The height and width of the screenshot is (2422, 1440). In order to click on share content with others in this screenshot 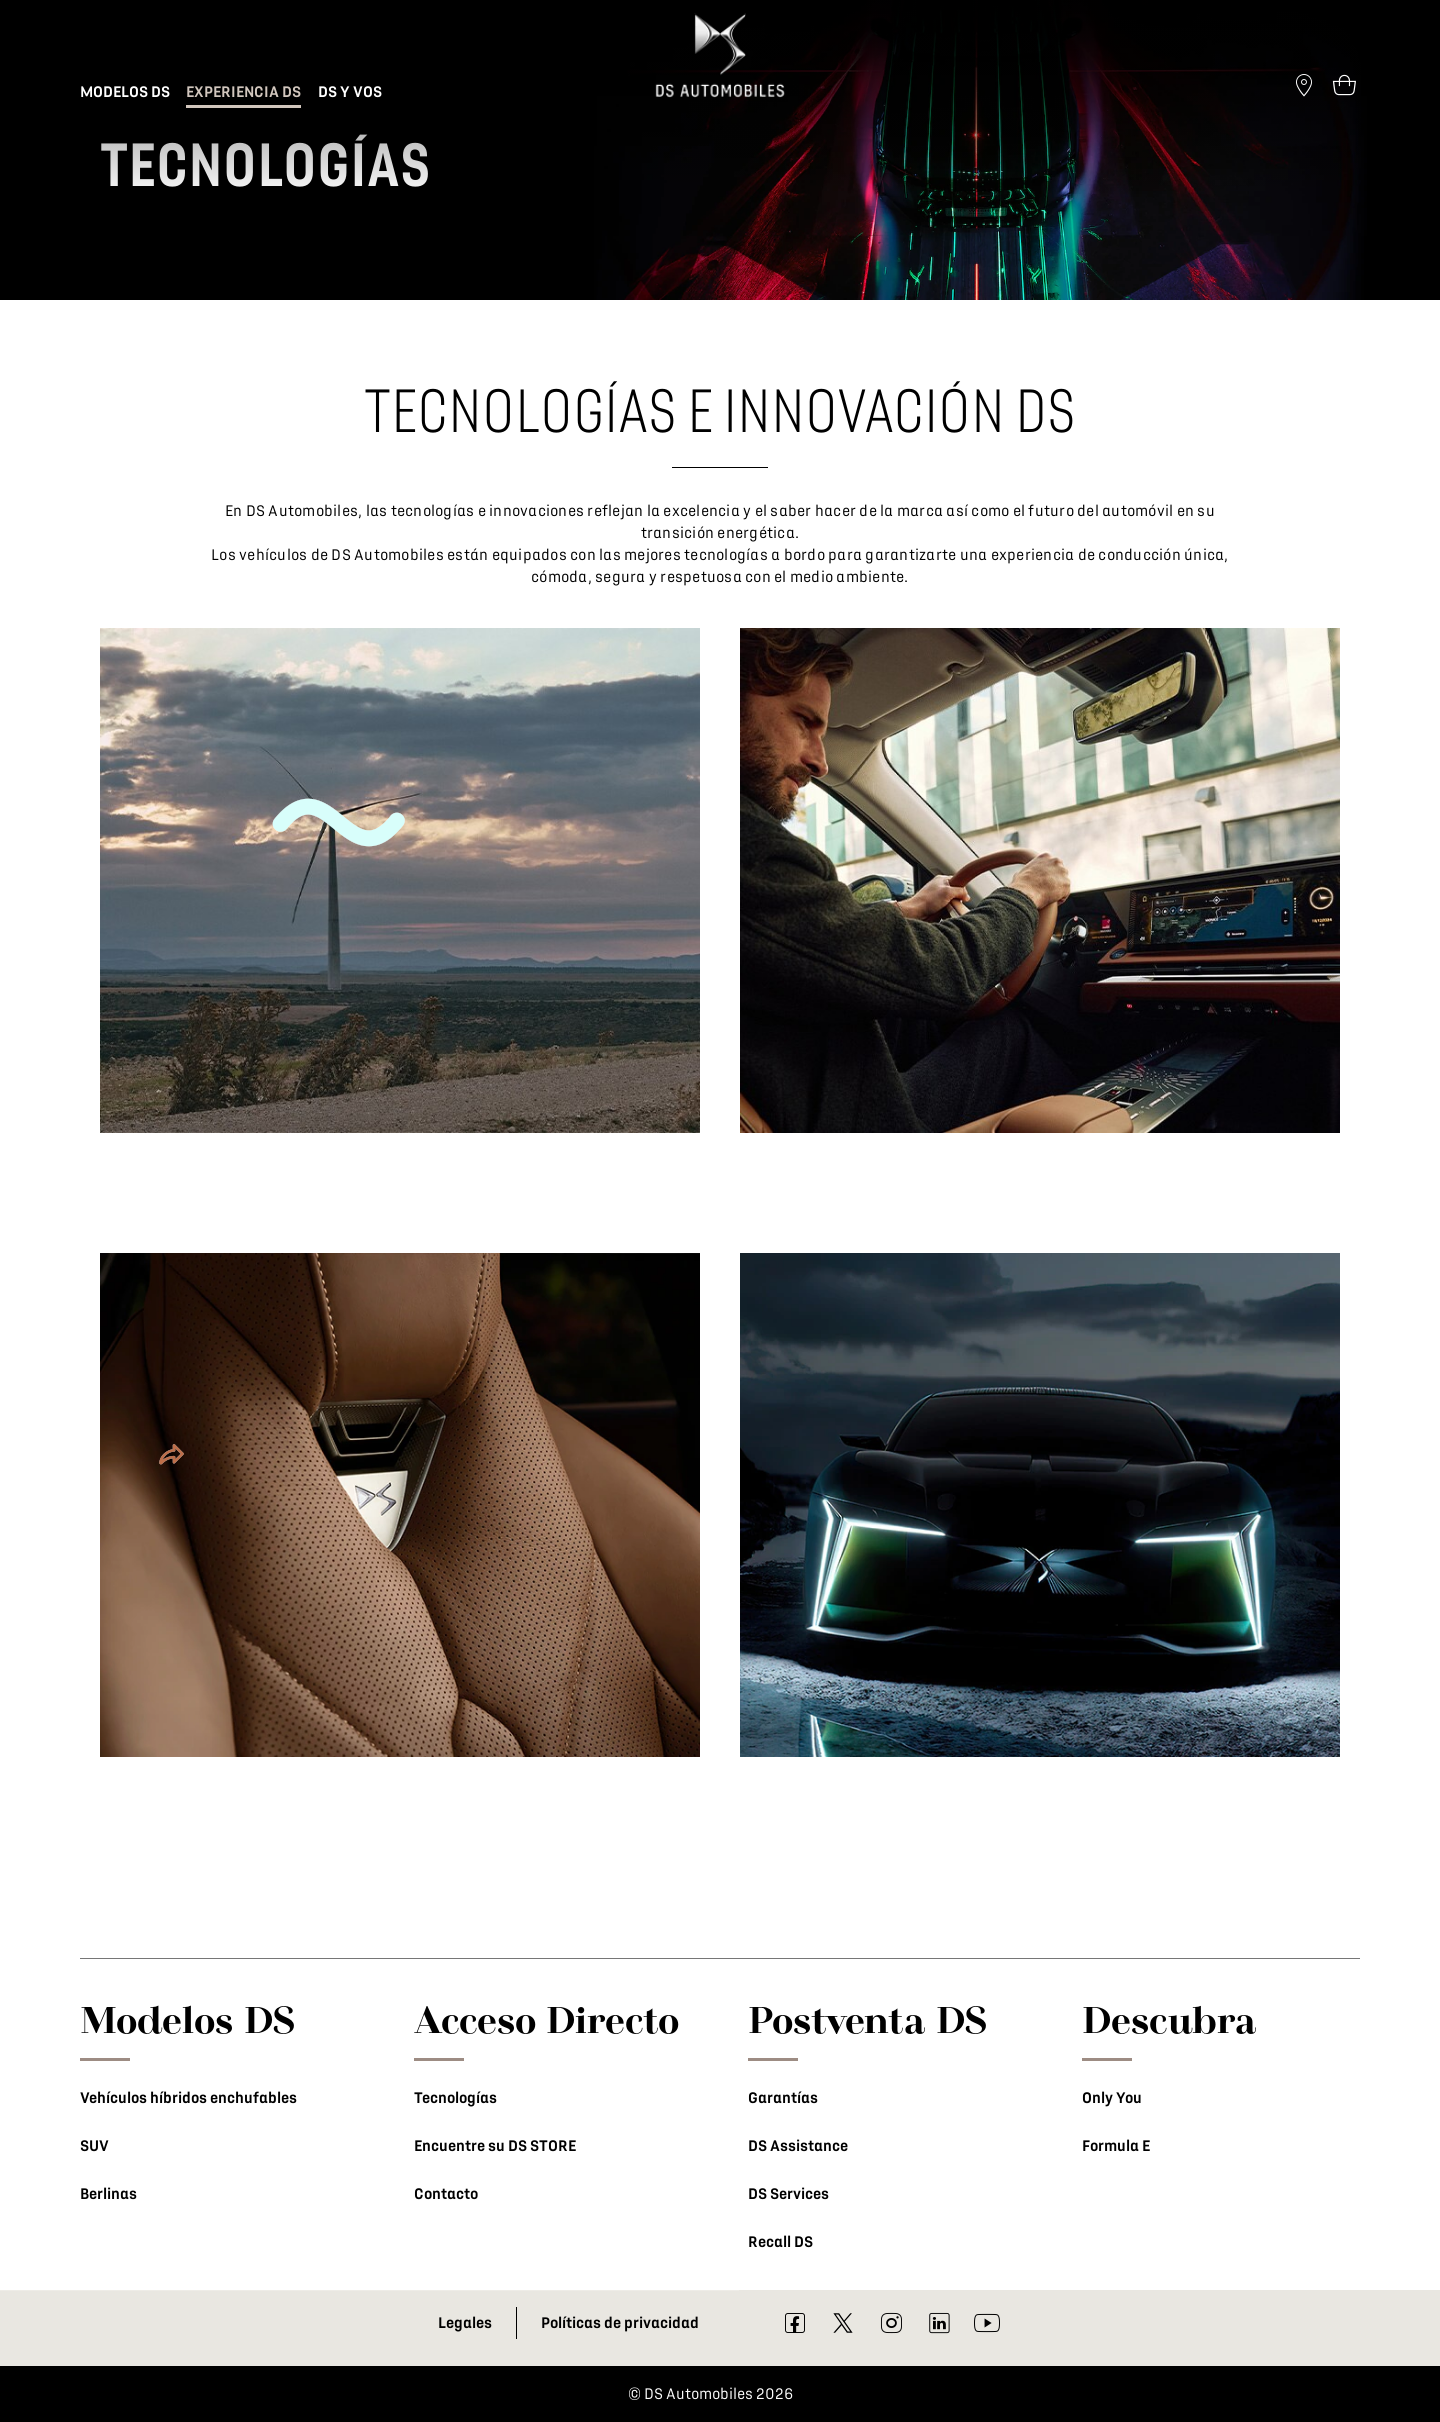, I will do `click(171, 1455)`.